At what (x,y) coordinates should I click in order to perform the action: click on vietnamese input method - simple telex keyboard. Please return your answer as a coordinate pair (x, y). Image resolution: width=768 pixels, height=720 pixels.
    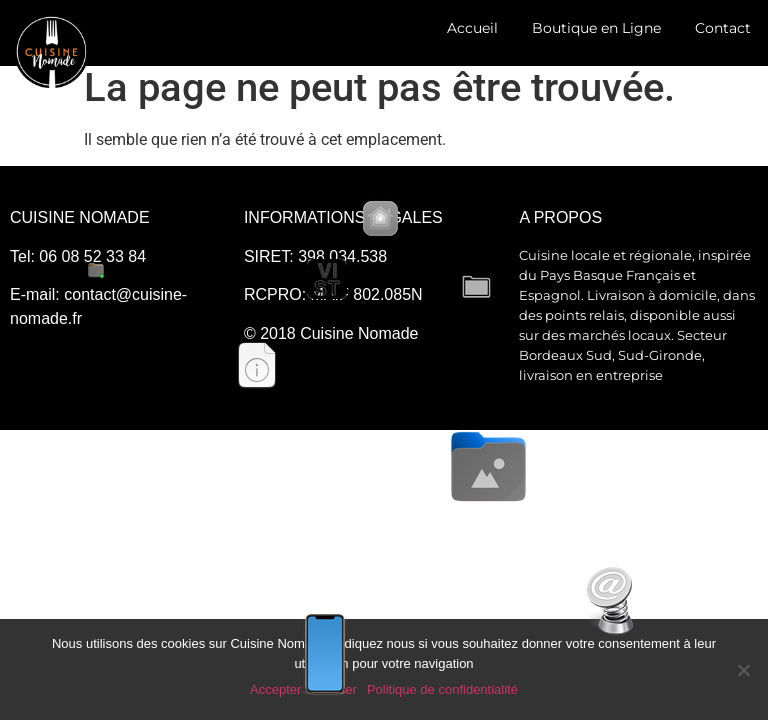
    Looking at the image, I should click on (327, 279).